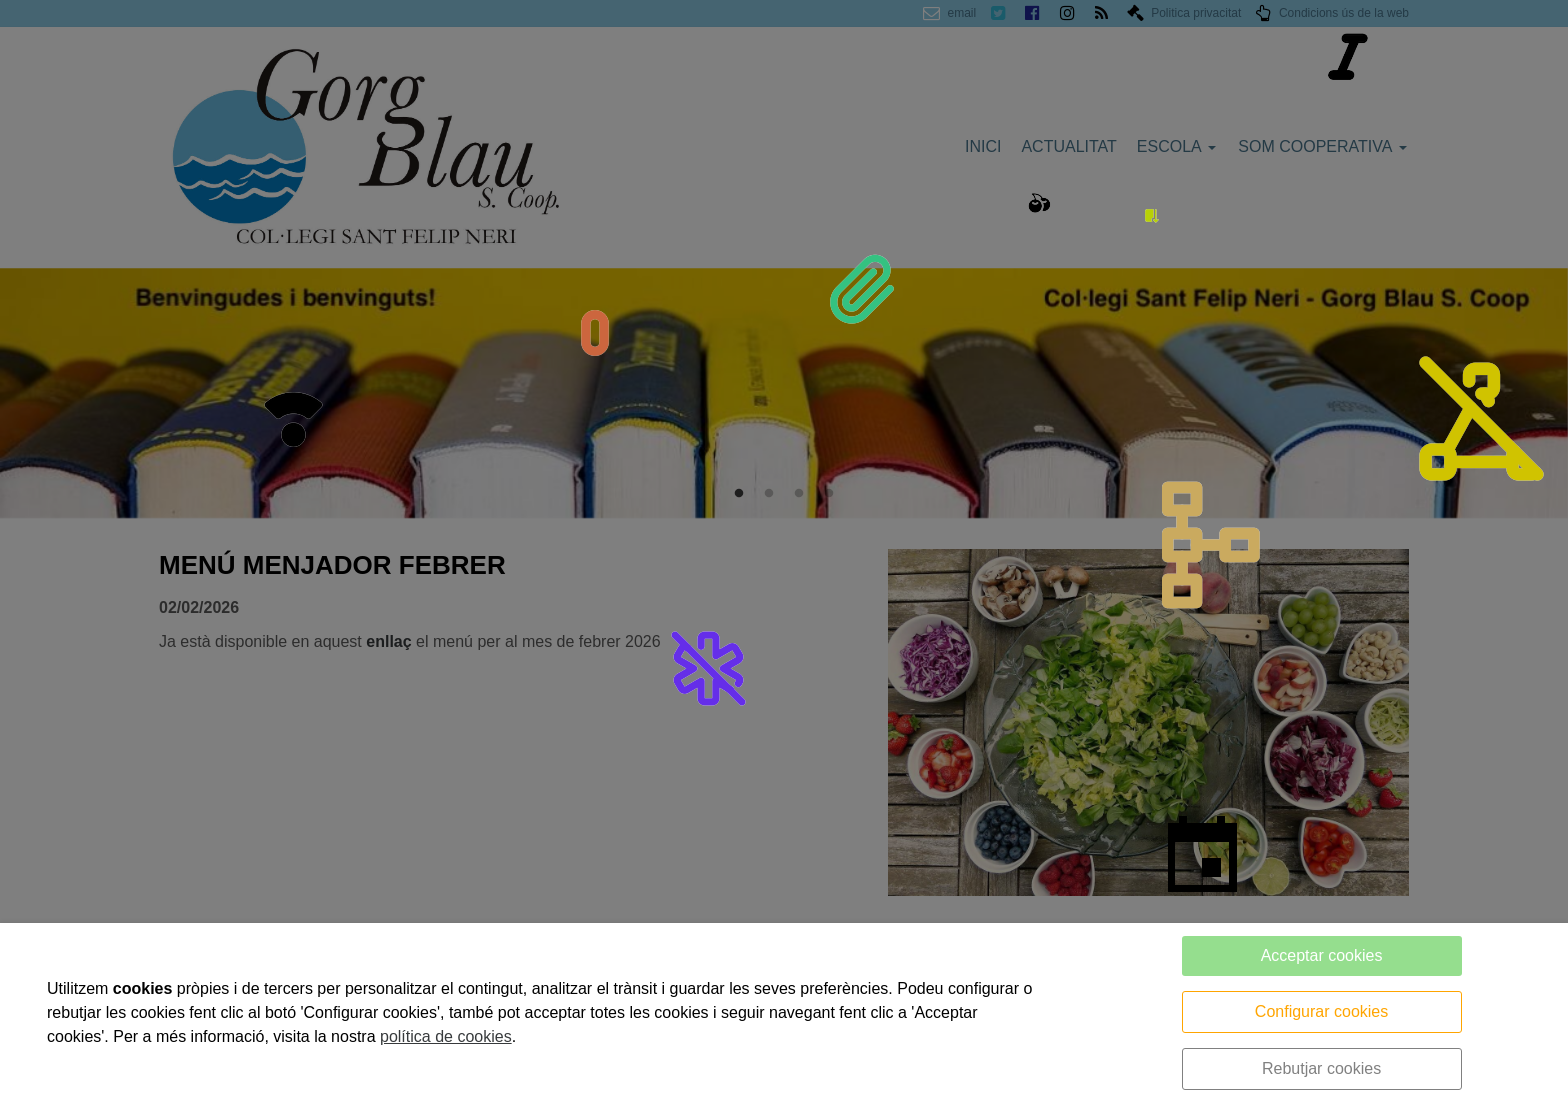 The width and height of the screenshot is (1568, 1103). What do you see at coordinates (1202, 854) in the screenshot?
I see `view calendar or scheduled events` at bounding box center [1202, 854].